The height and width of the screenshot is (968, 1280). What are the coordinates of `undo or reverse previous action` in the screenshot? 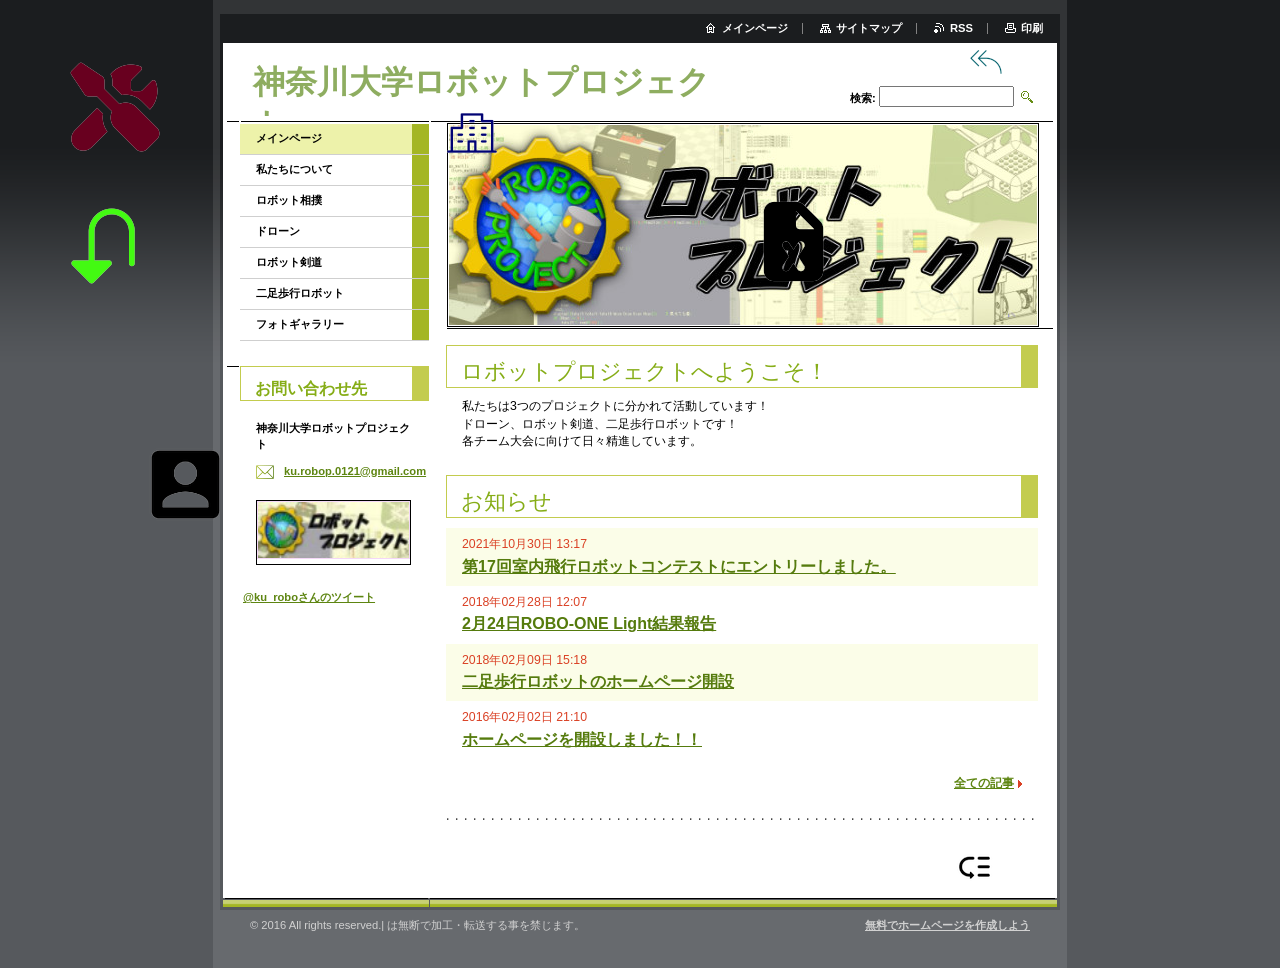 It's located at (106, 246).